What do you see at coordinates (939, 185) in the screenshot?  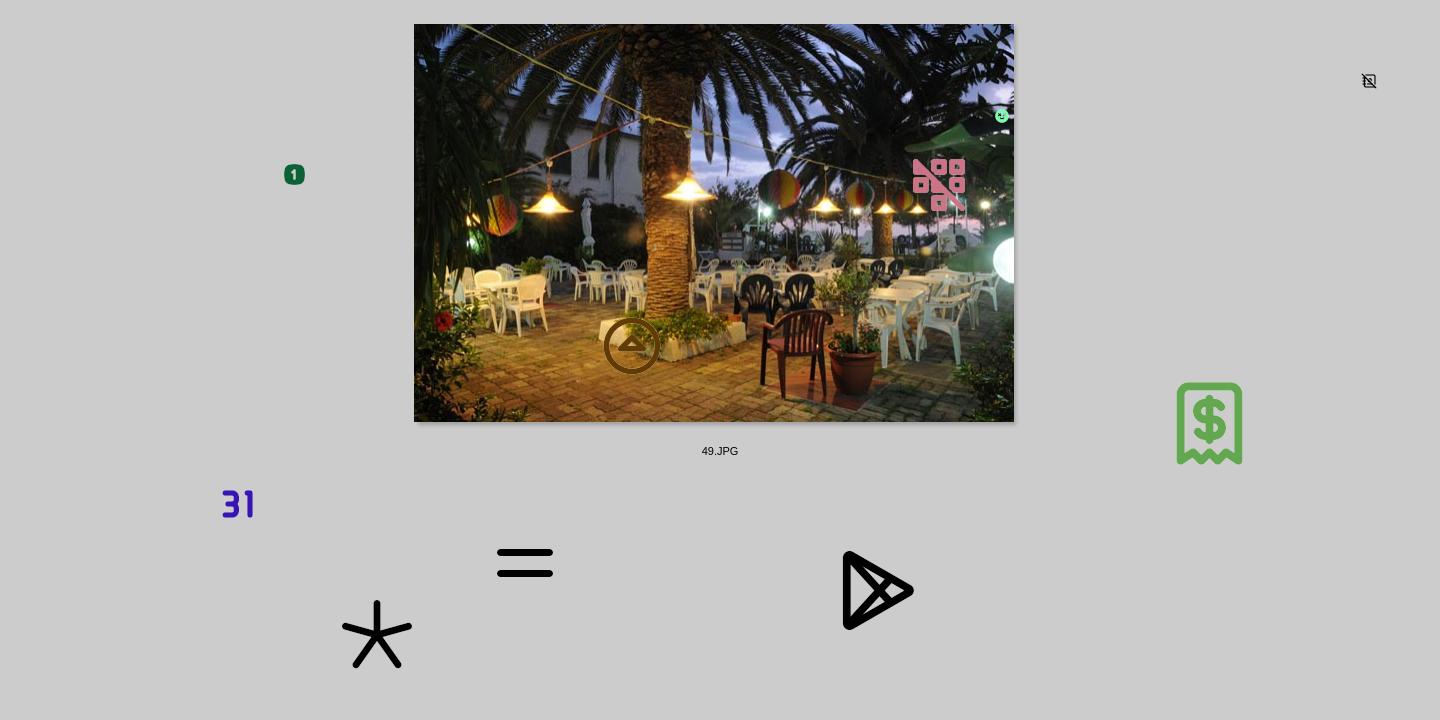 I see `dialpad is currently disabled` at bounding box center [939, 185].